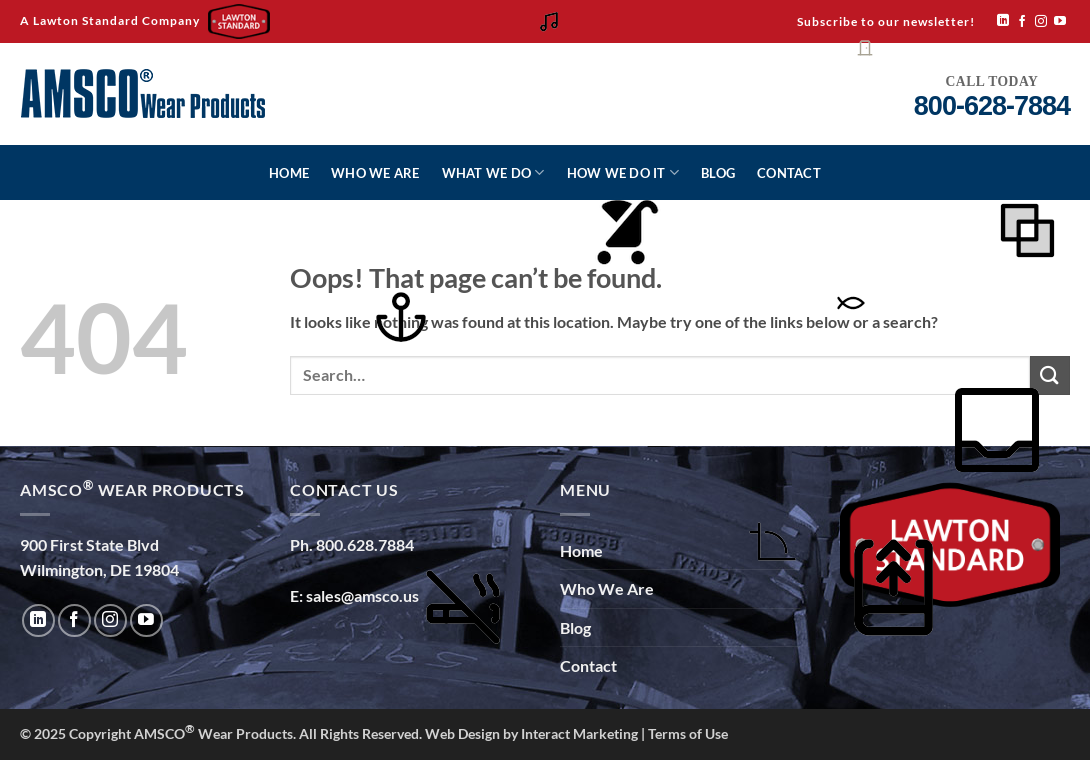 The height and width of the screenshot is (760, 1090). Describe the element at coordinates (865, 48) in the screenshot. I see `exit or log out of the application` at that location.